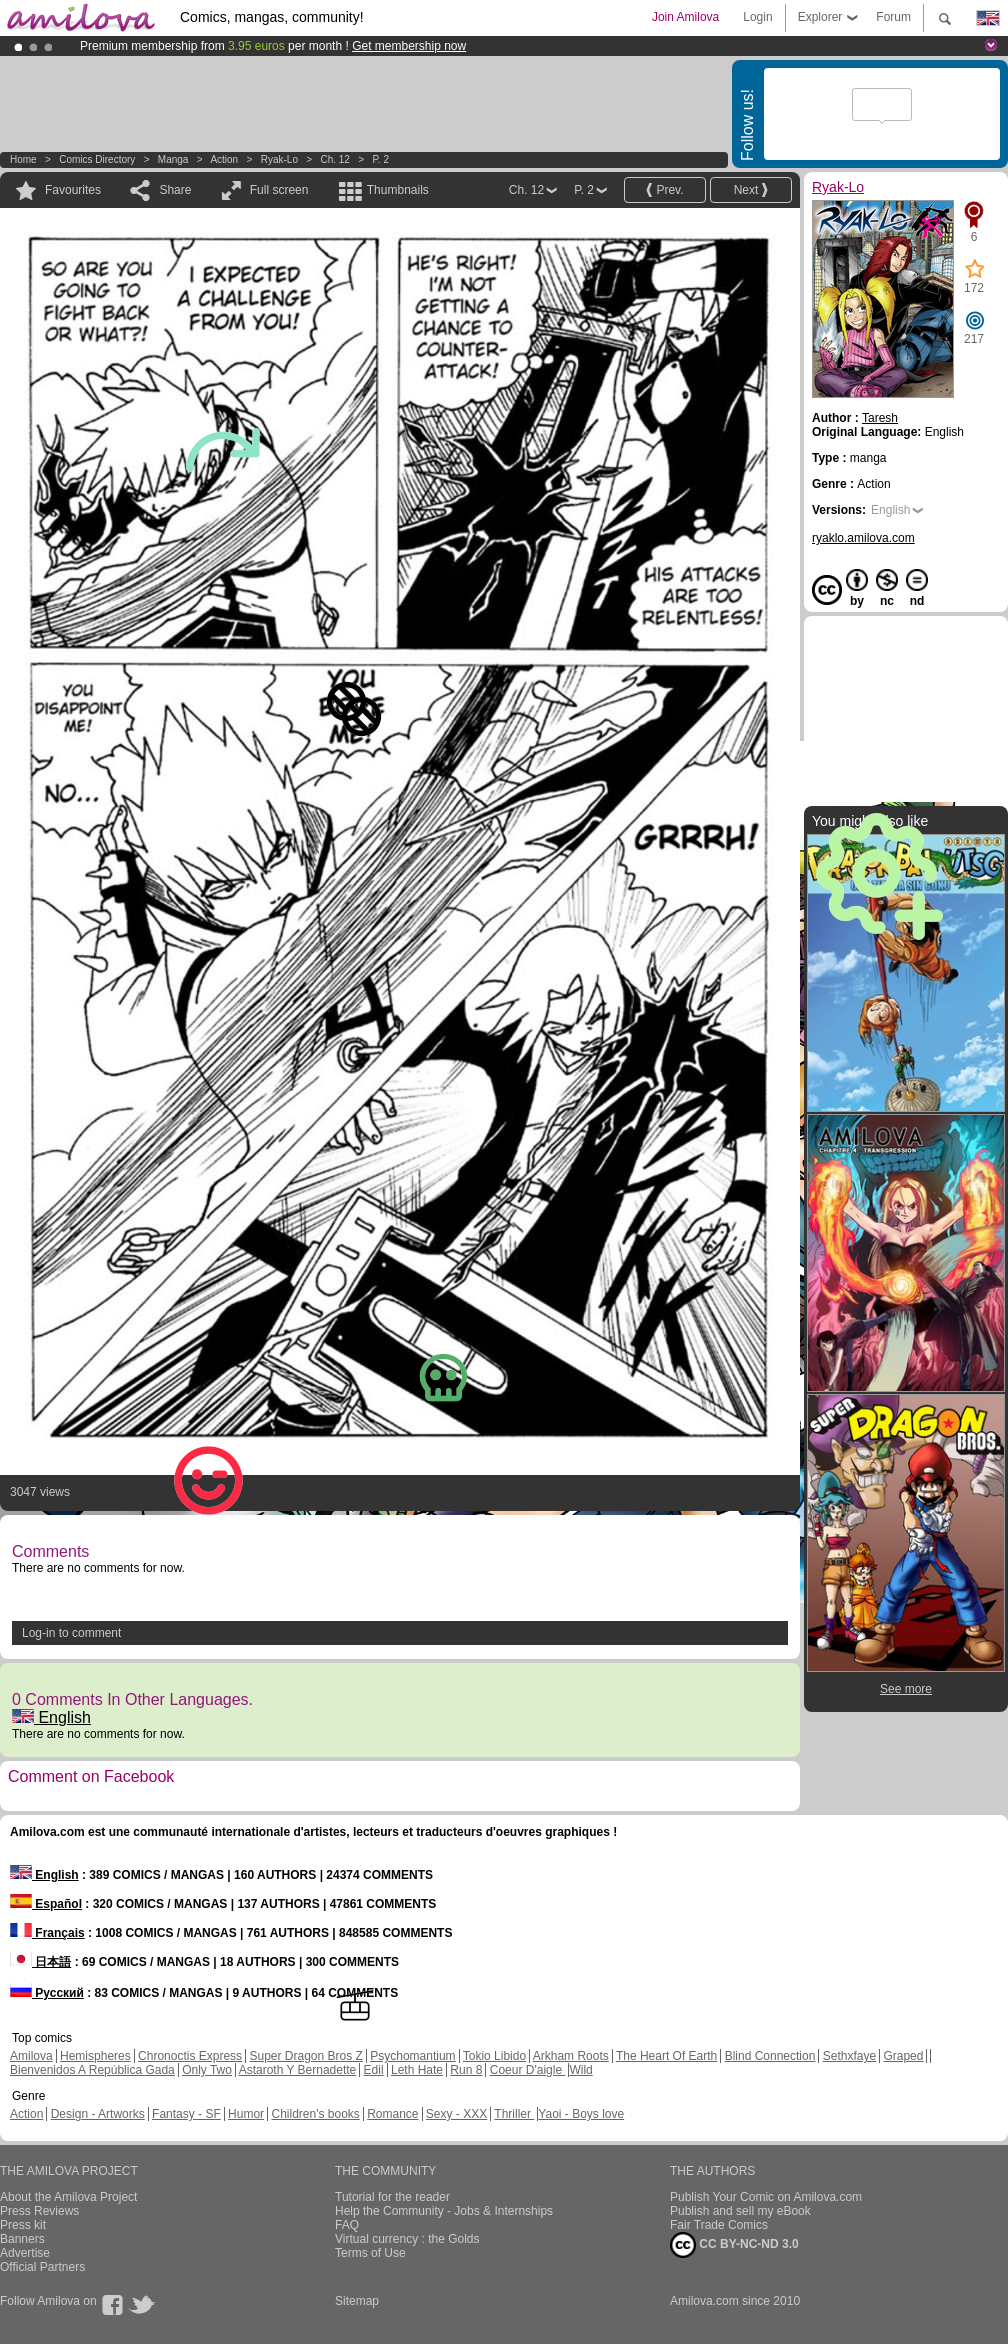 This screenshot has height=2344, width=1008. I want to click on insert a winking emoji into your message, so click(208, 1480).